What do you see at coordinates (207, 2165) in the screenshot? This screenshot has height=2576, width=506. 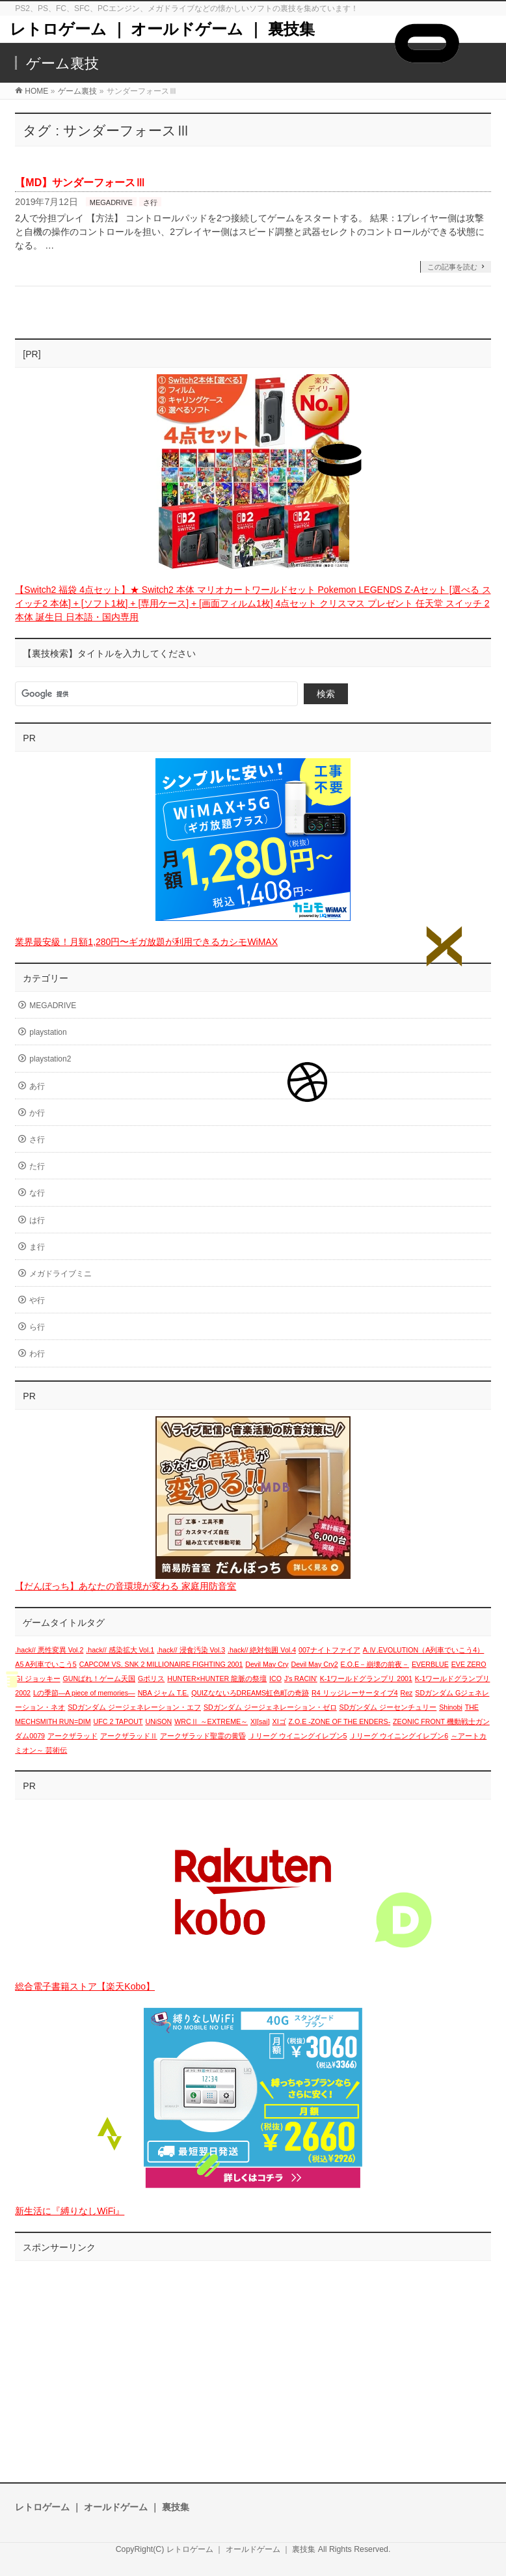 I see `food category or restaurant section` at bounding box center [207, 2165].